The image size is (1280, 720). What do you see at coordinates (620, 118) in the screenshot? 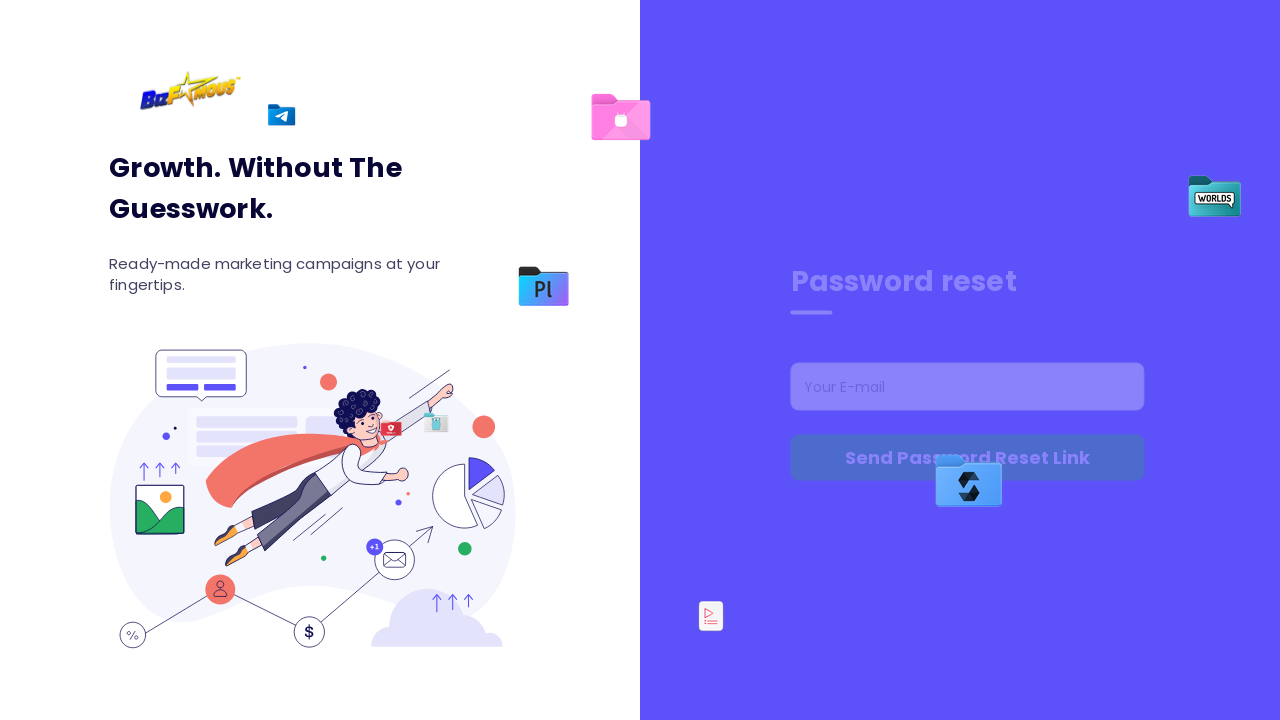
I see `open android marshmallow system folder` at bounding box center [620, 118].